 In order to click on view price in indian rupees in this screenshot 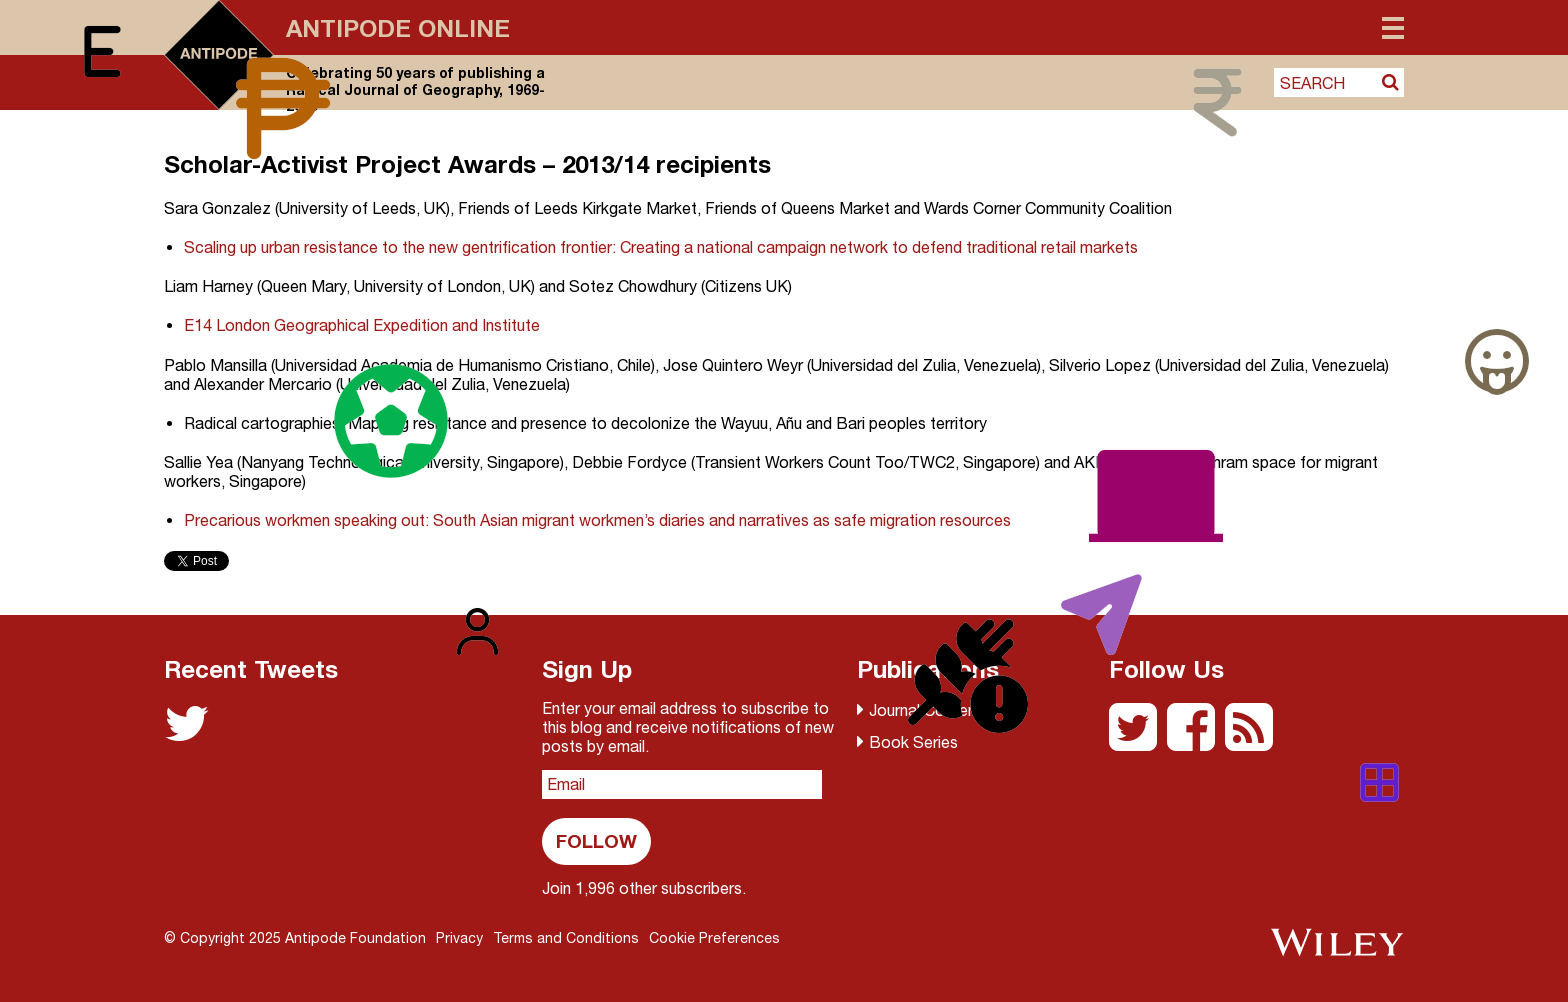, I will do `click(1217, 102)`.